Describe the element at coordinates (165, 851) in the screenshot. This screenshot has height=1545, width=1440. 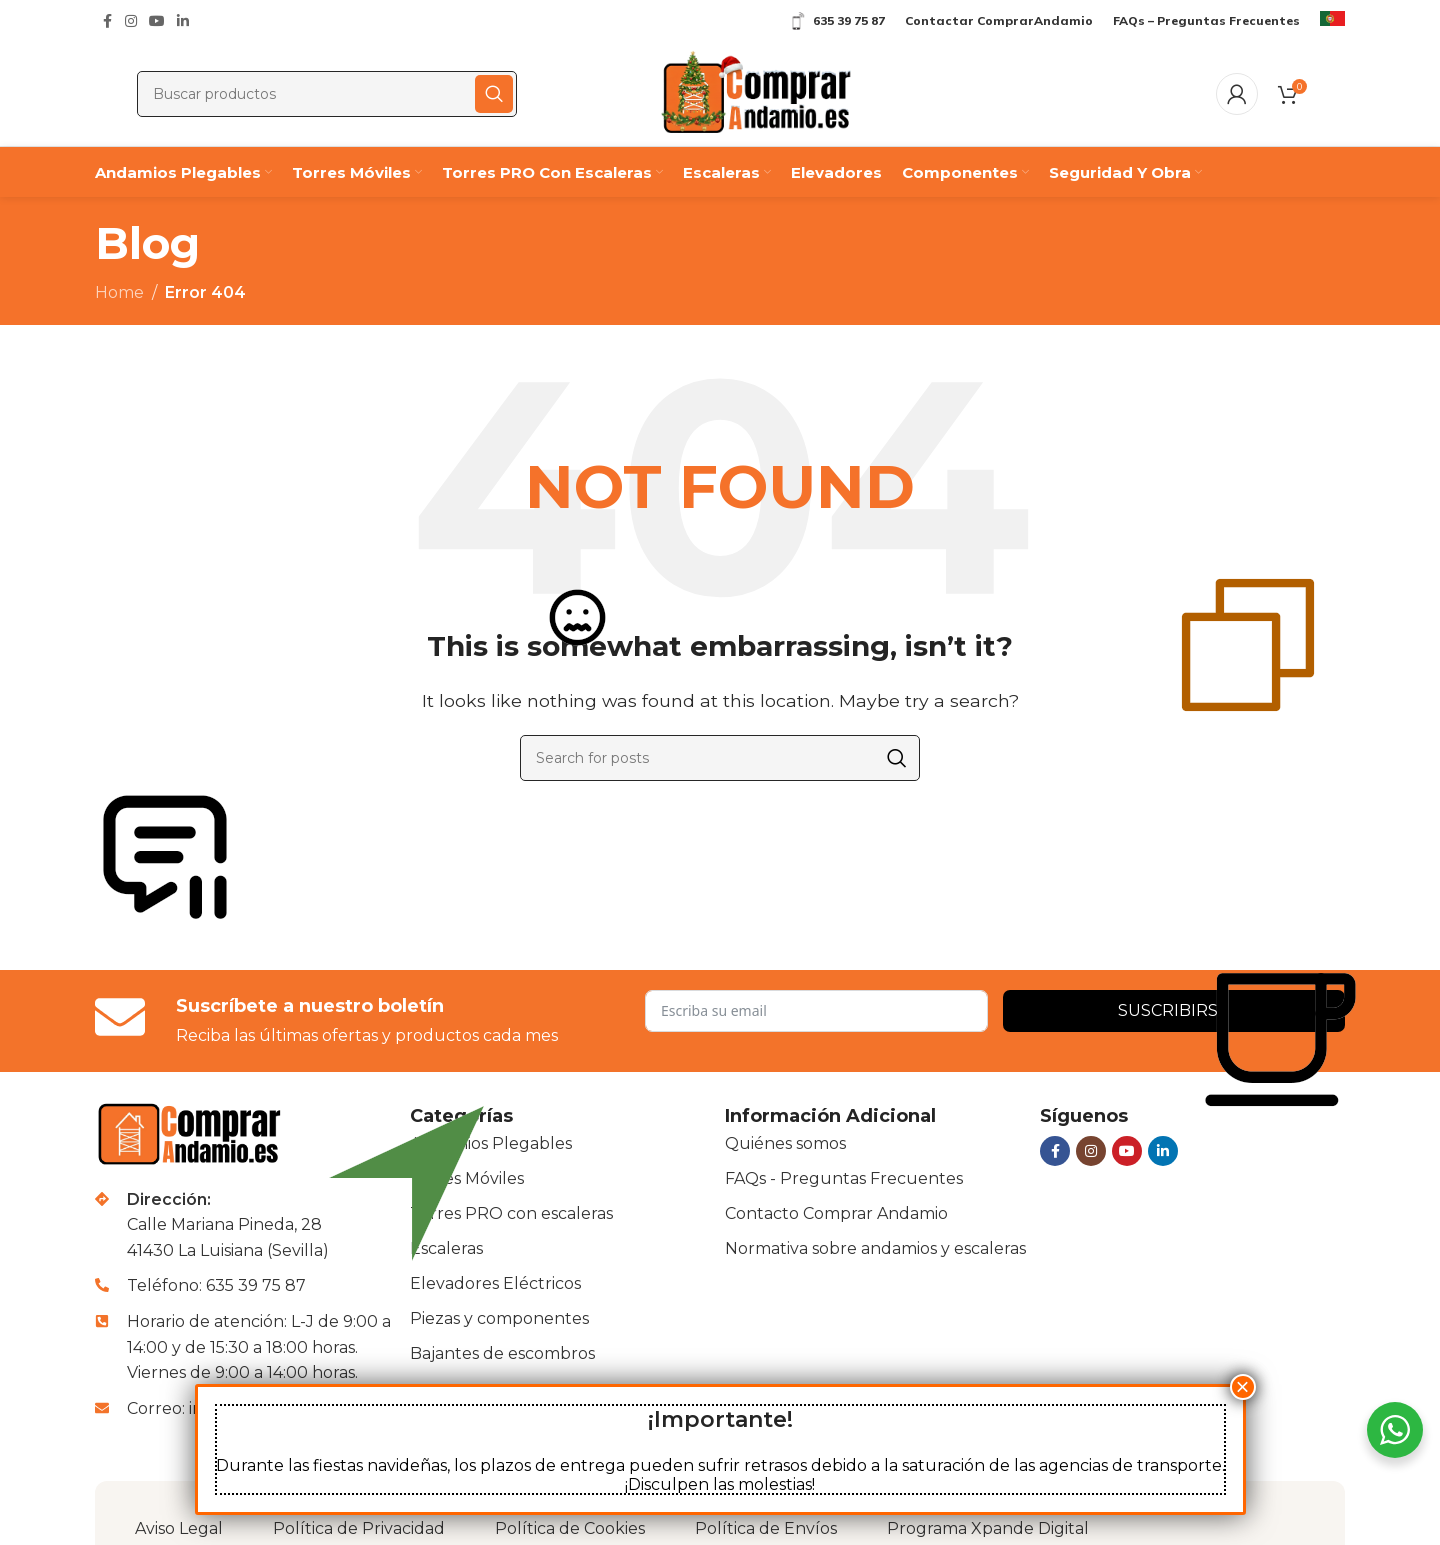
I see `pause message notifications` at that location.